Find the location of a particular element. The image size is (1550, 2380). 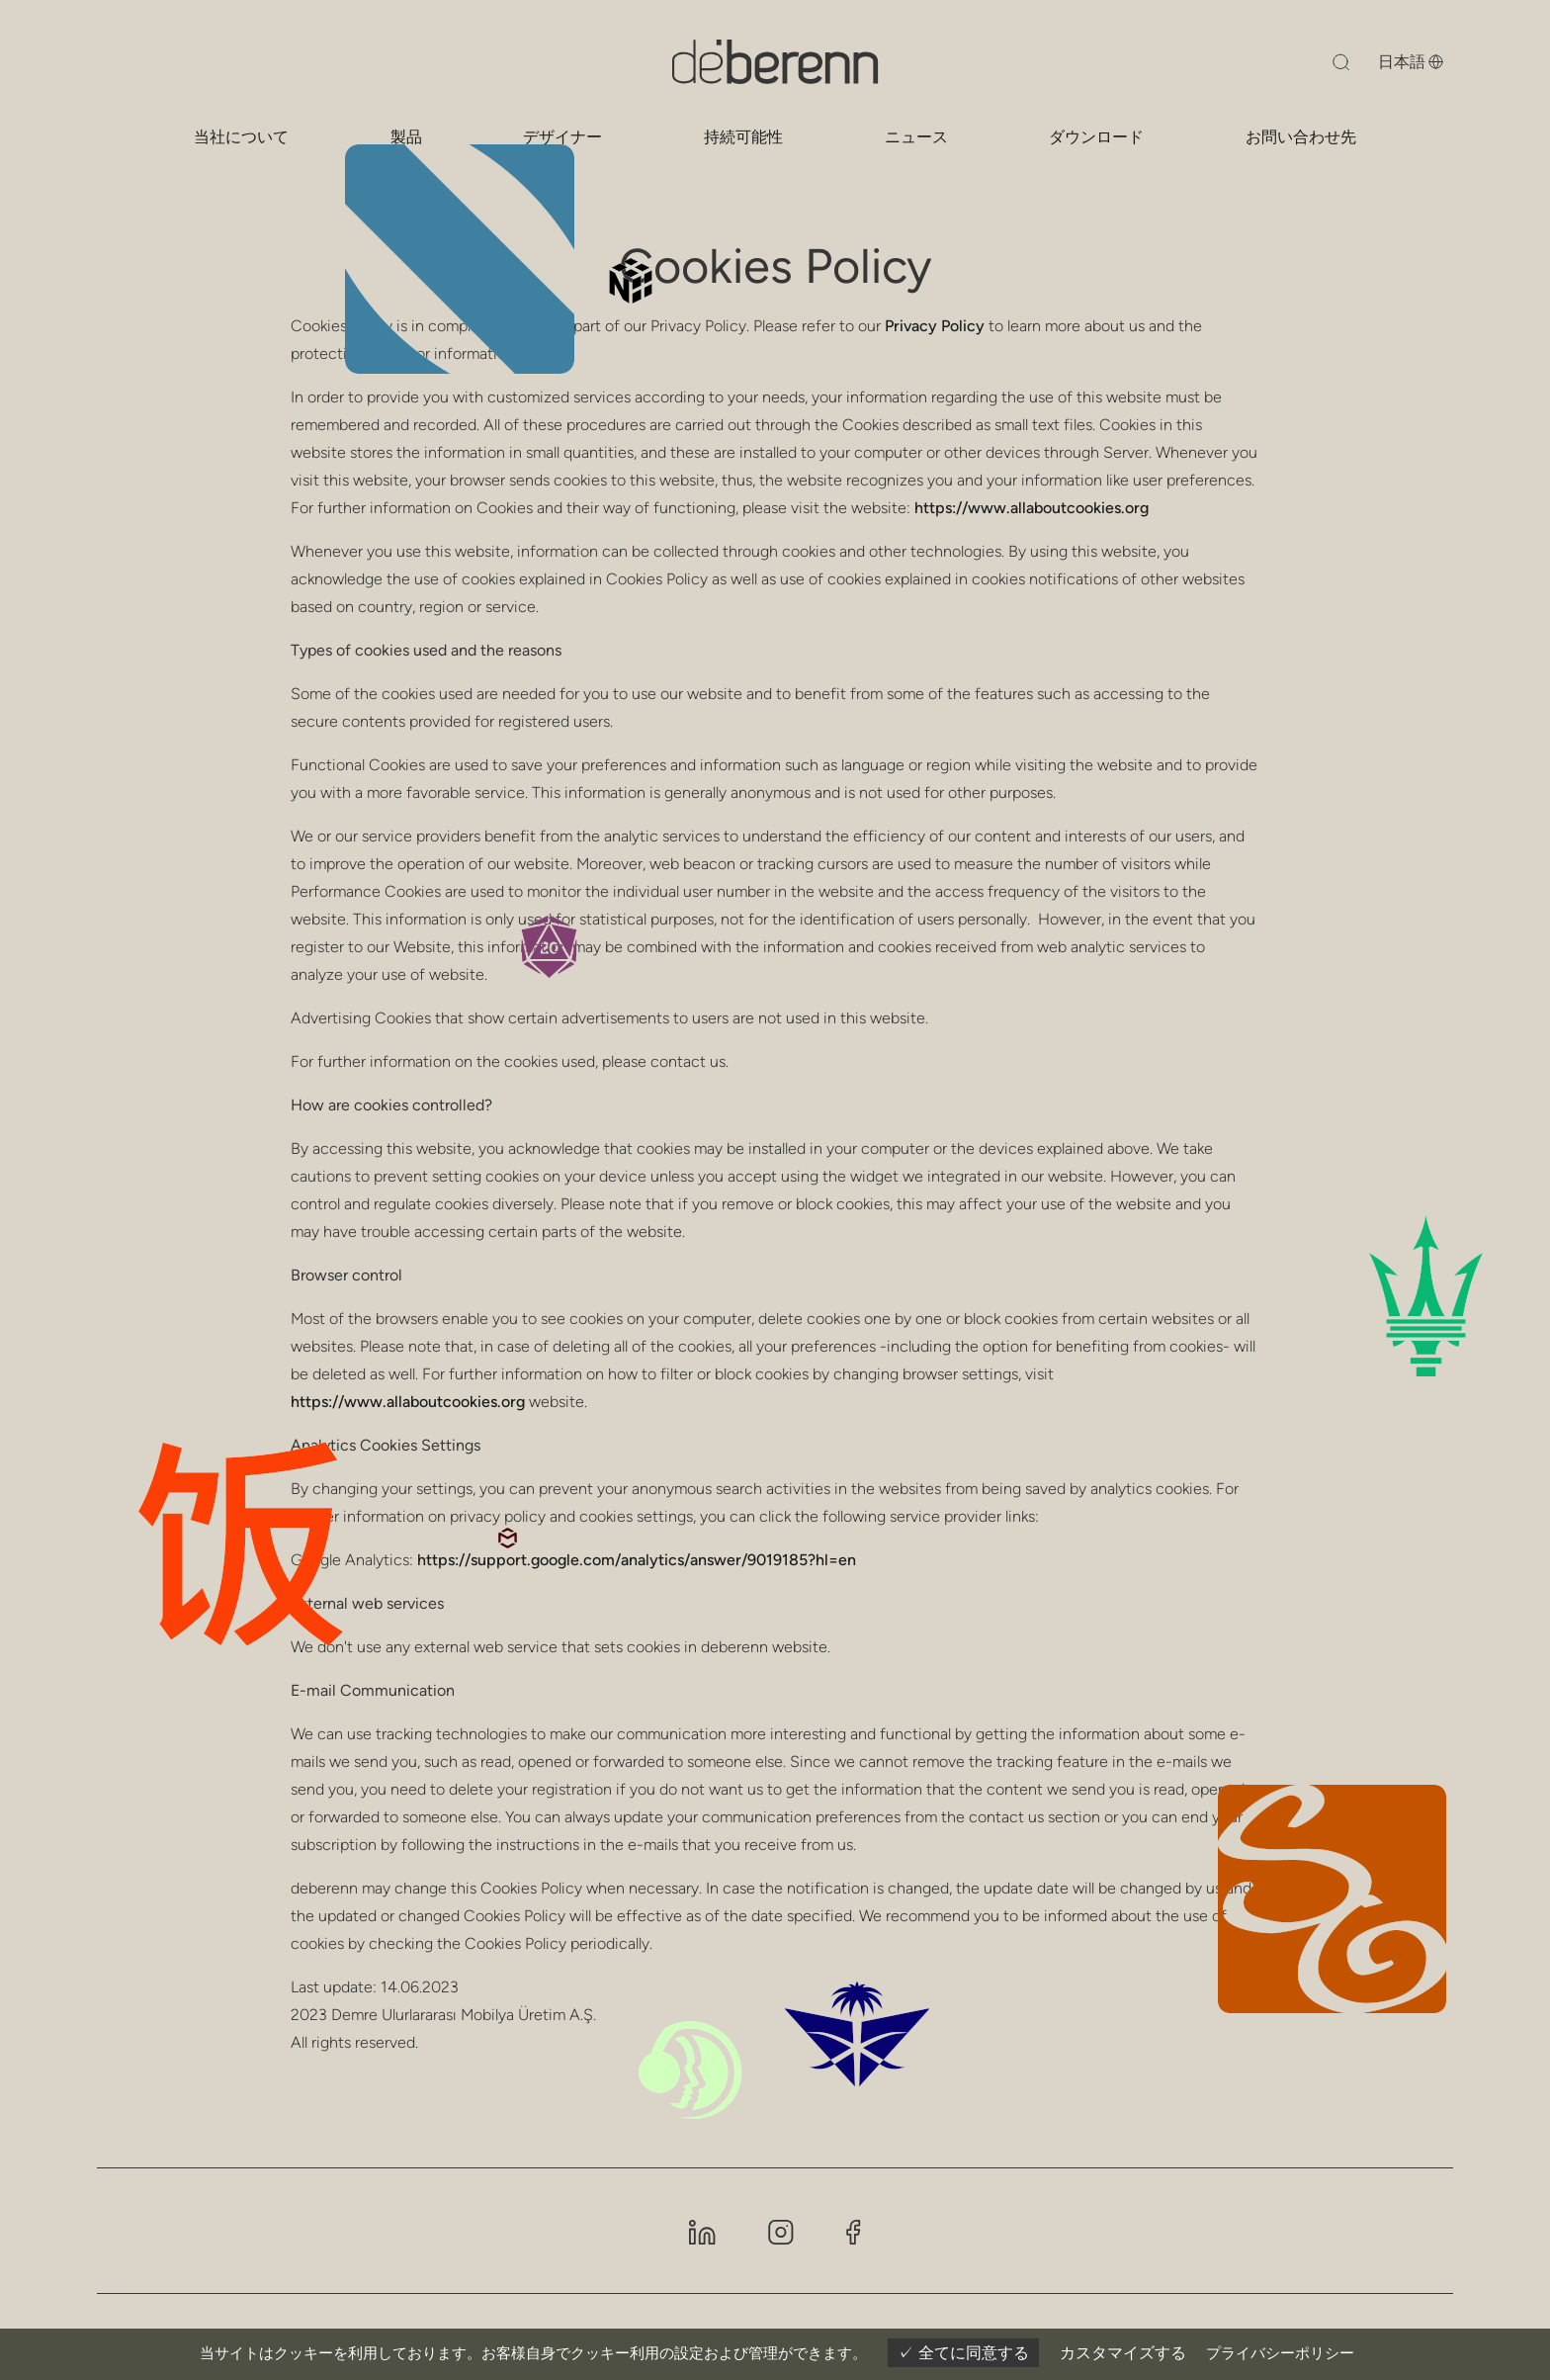

open teamspeak voice chat application is located at coordinates (690, 2070).